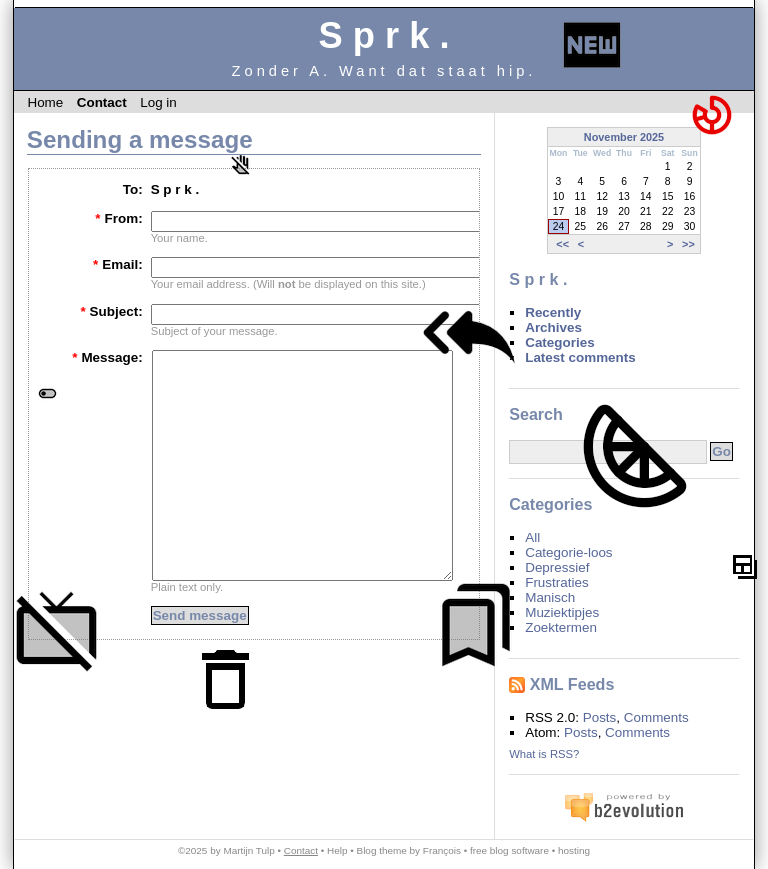 This screenshot has width=768, height=869. I want to click on do not touch or interact with this element, so click(241, 165).